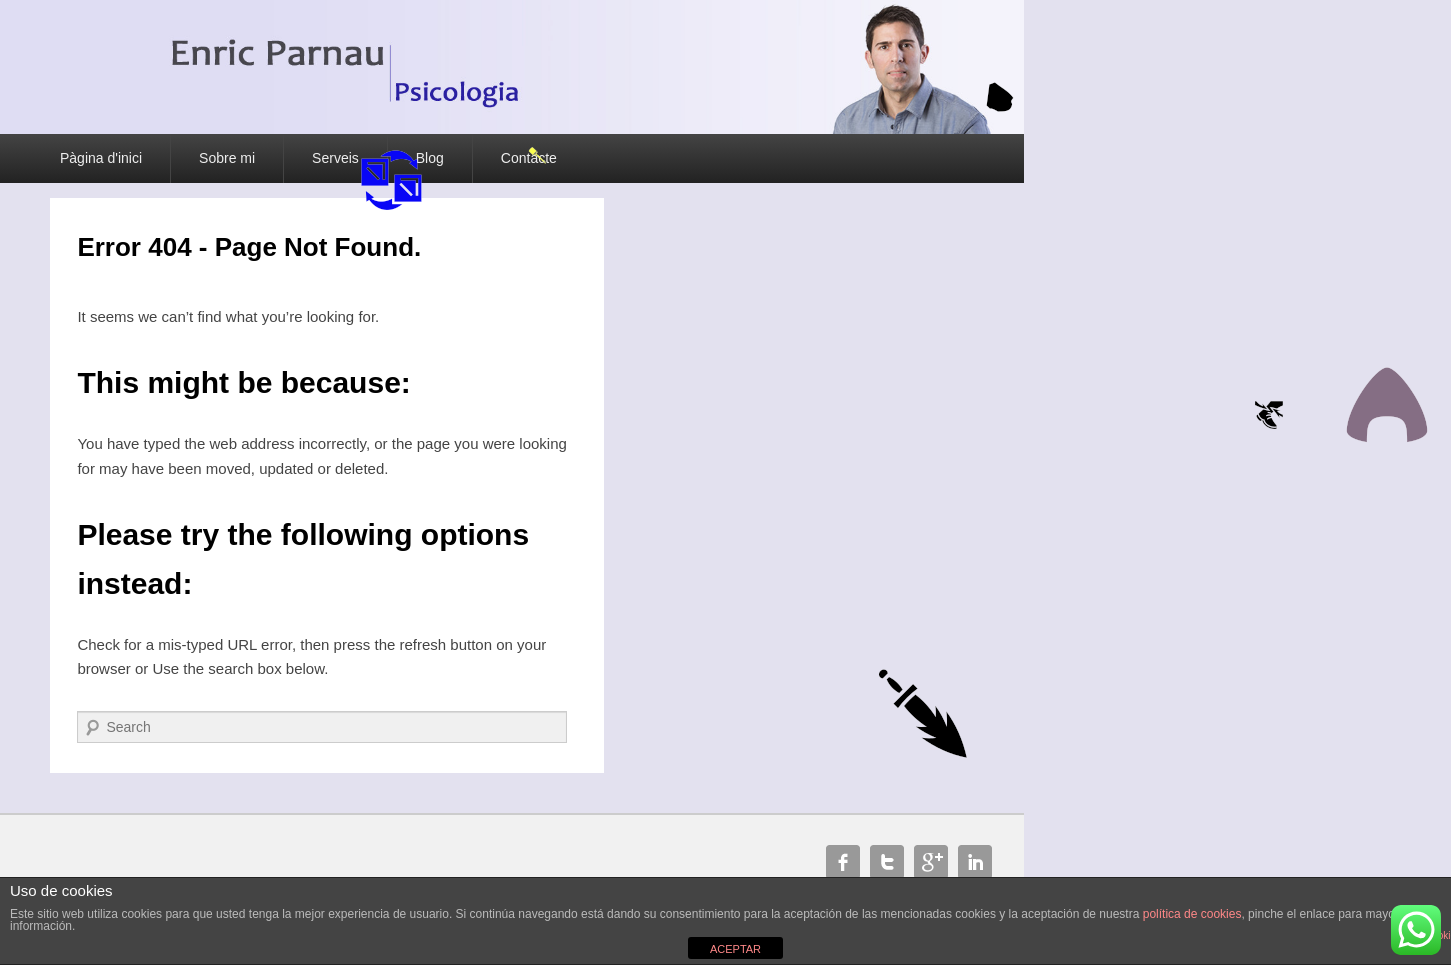 Image resolution: width=1451 pixels, height=965 pixels. I want to click on equip stick grenade weapon, so click(537, 155).